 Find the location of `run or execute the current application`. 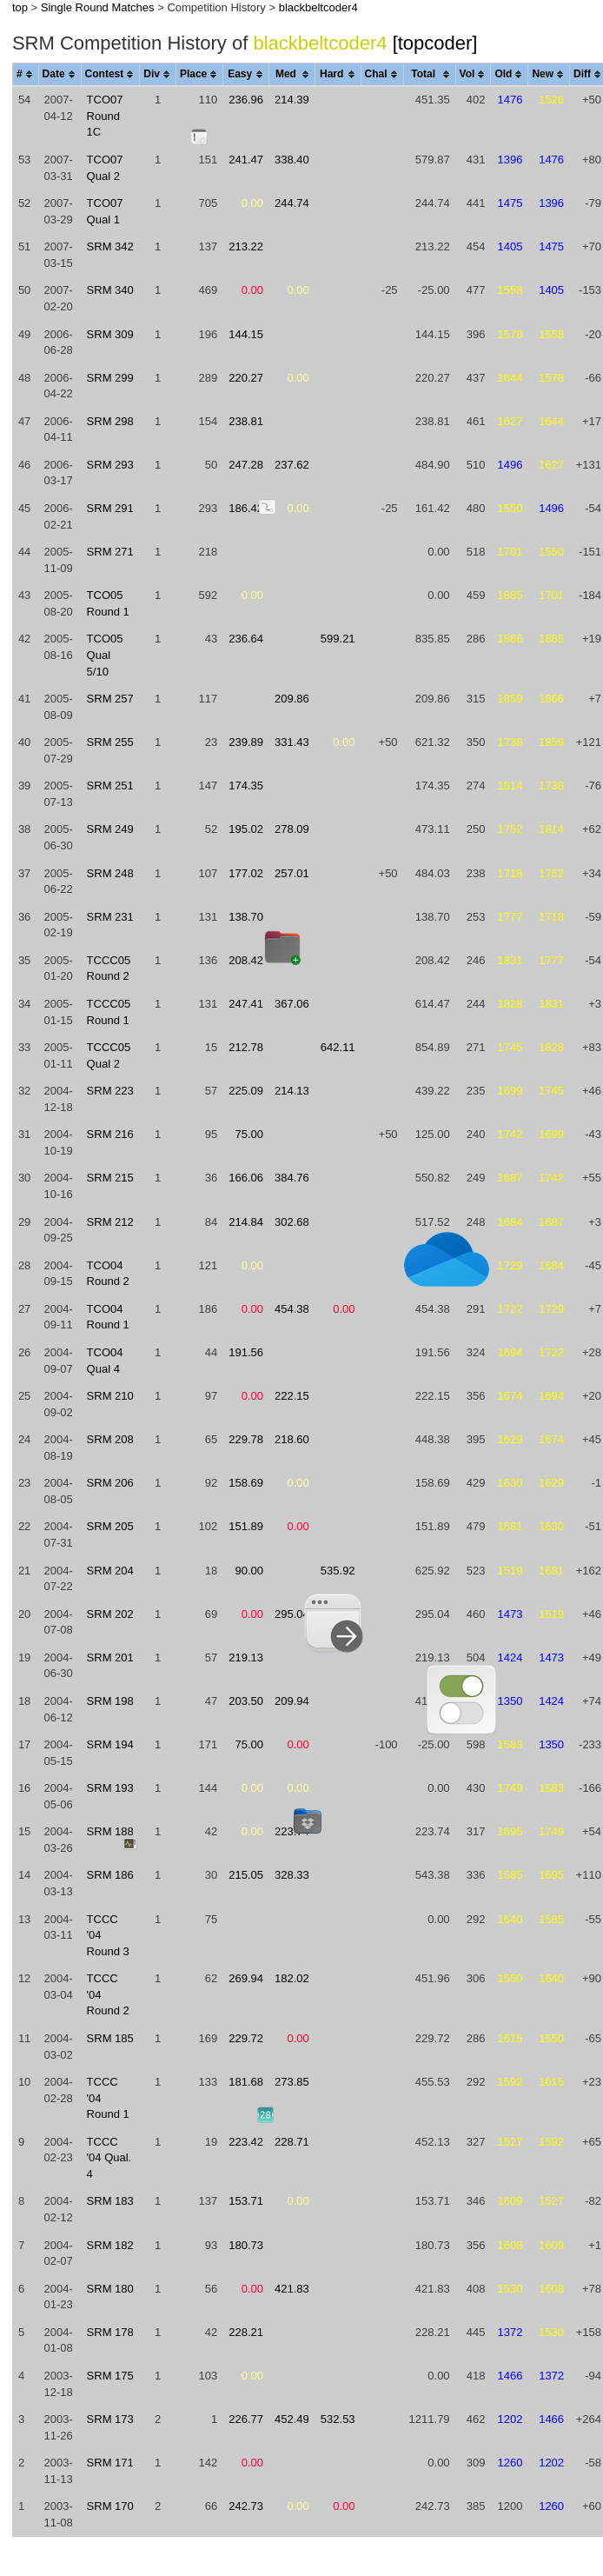

run or execute the current application is located at coordinates (333, 1622).